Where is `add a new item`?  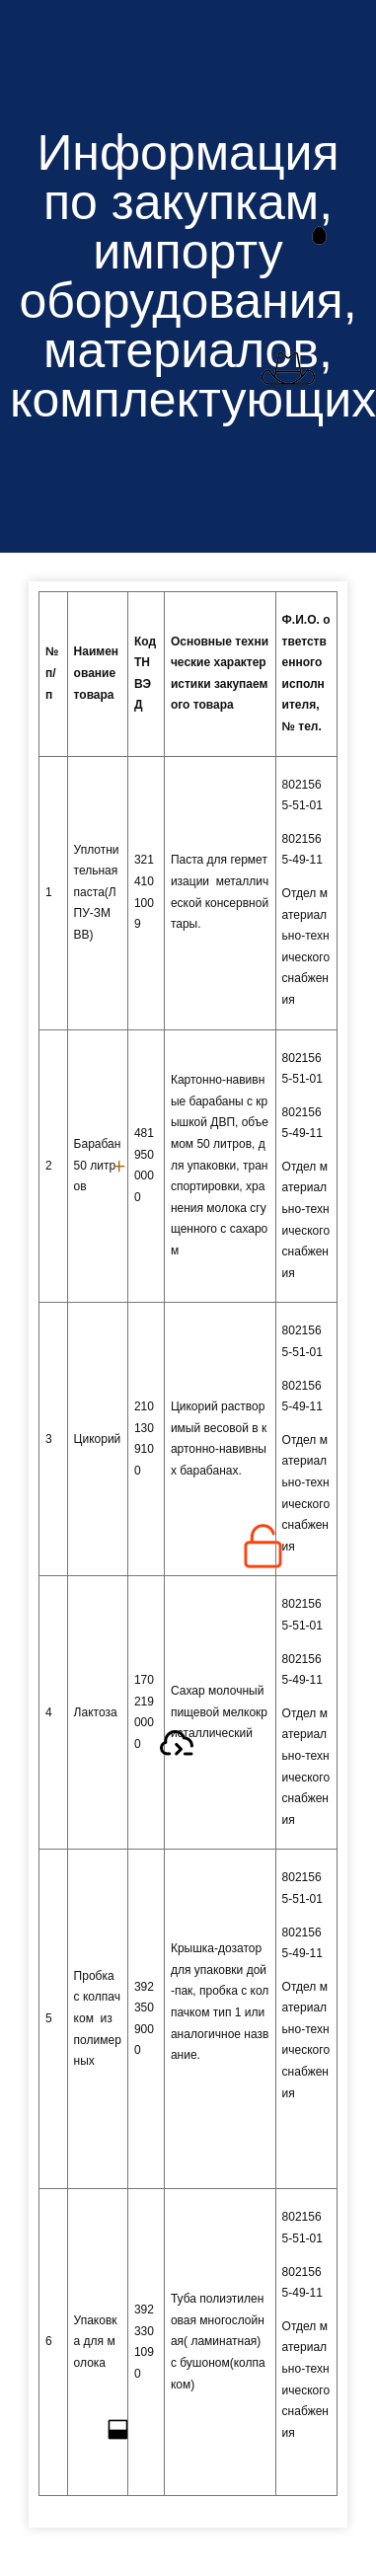 add a new item is located at coordinates (119, 1167).